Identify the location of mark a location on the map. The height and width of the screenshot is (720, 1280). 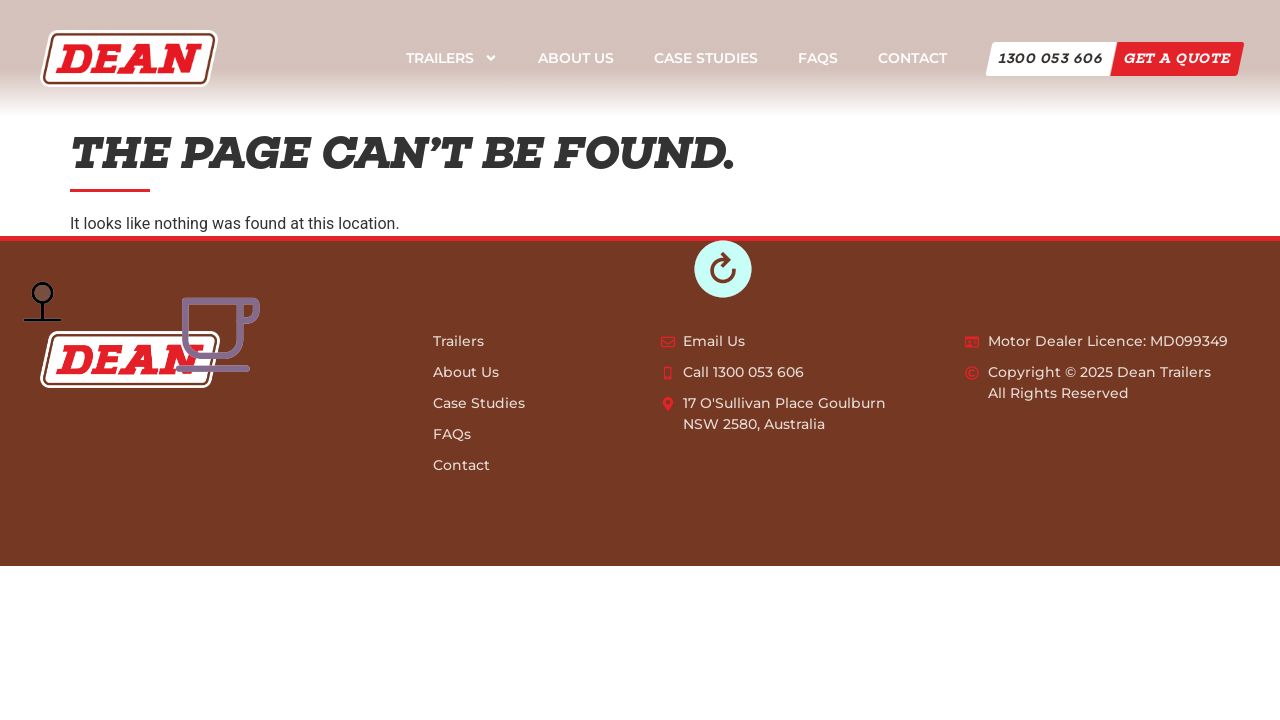
(42, 302).